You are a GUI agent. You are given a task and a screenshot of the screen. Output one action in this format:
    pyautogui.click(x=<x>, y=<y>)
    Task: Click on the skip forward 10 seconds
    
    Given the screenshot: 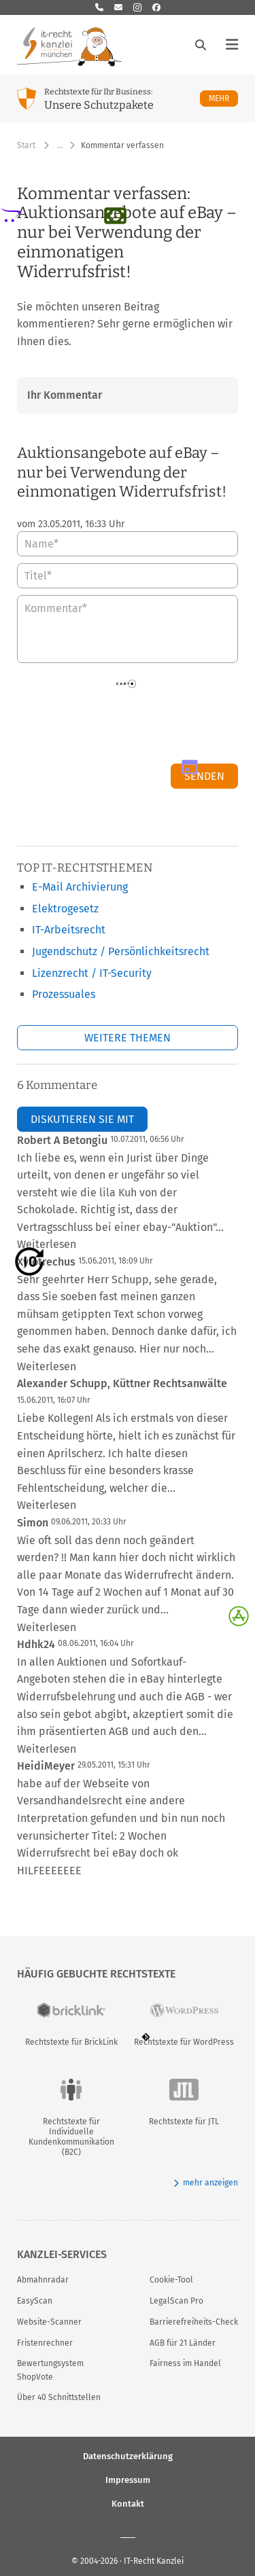 What is the action you would take?
    pyautogui.click(x=29, y=1262)
    